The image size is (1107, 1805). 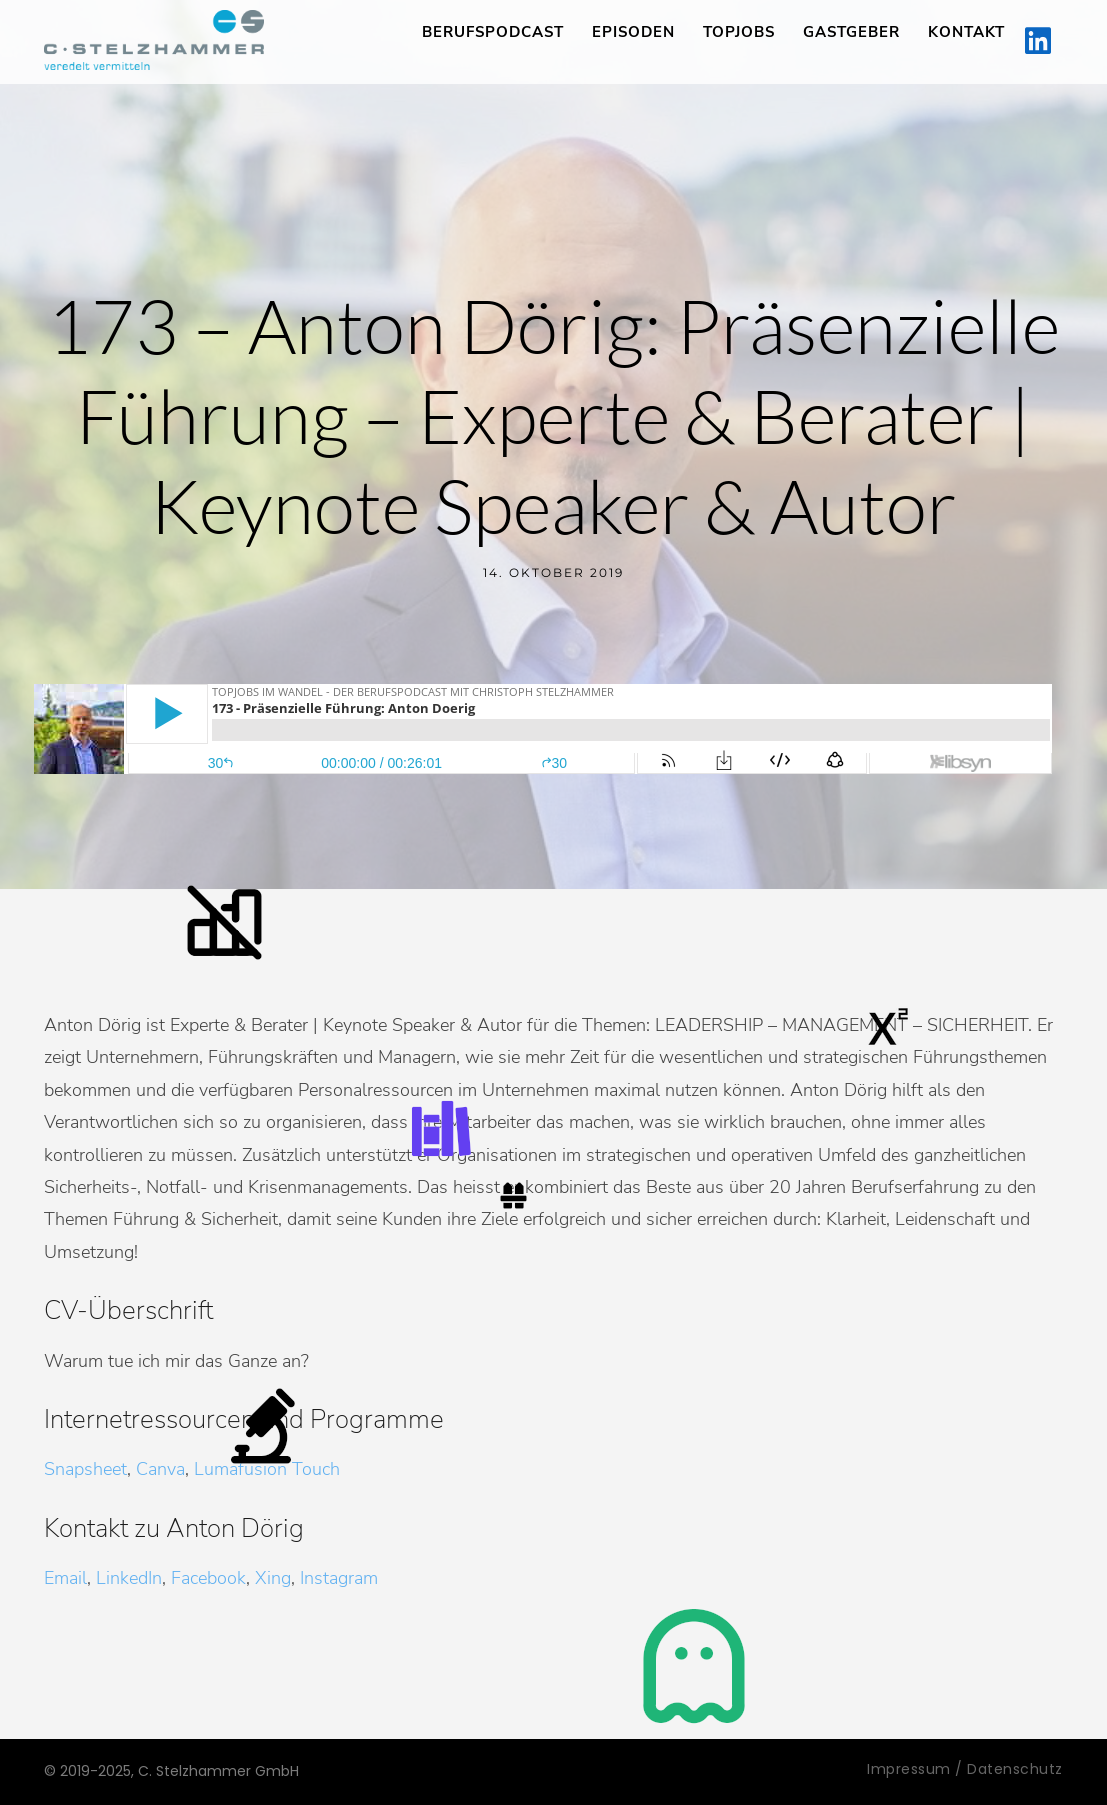 I want to click on access scientific or research tools, so click(x=261, y=1426).